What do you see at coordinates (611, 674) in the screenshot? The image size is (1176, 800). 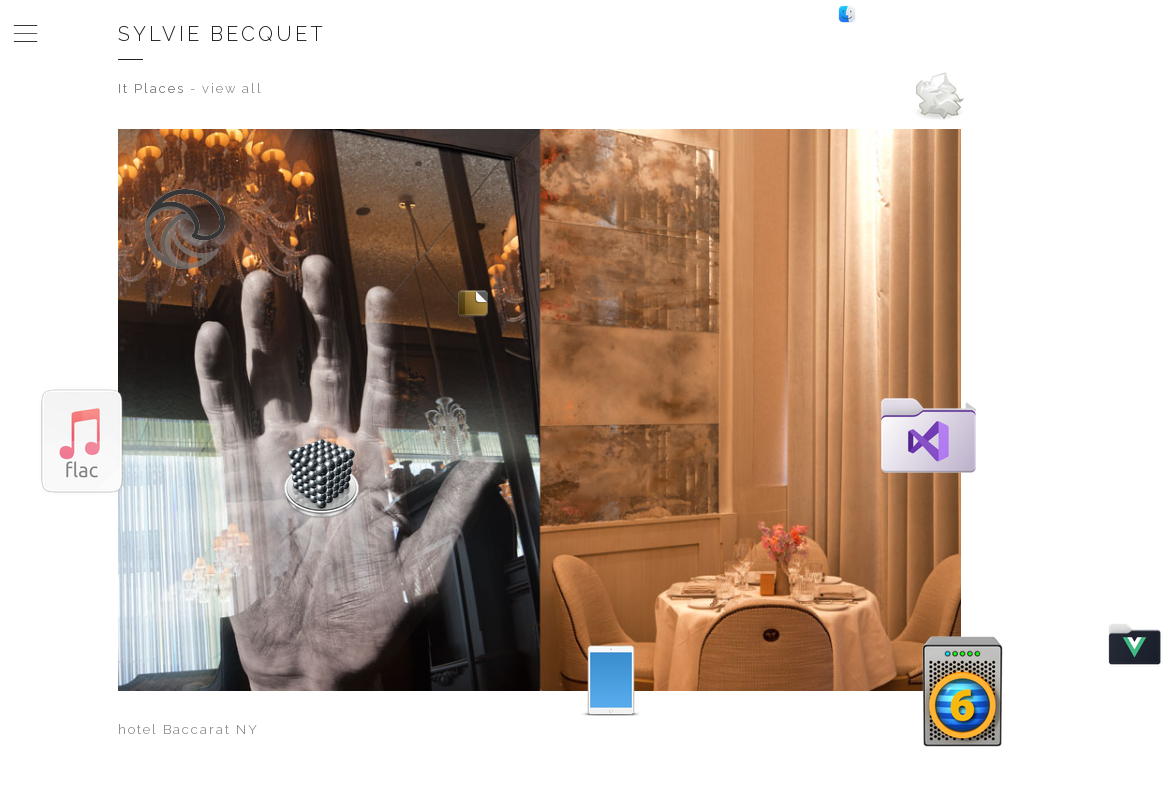 I see `iPad mini 3 device connected via wifi` at bounding box center [611, 674].